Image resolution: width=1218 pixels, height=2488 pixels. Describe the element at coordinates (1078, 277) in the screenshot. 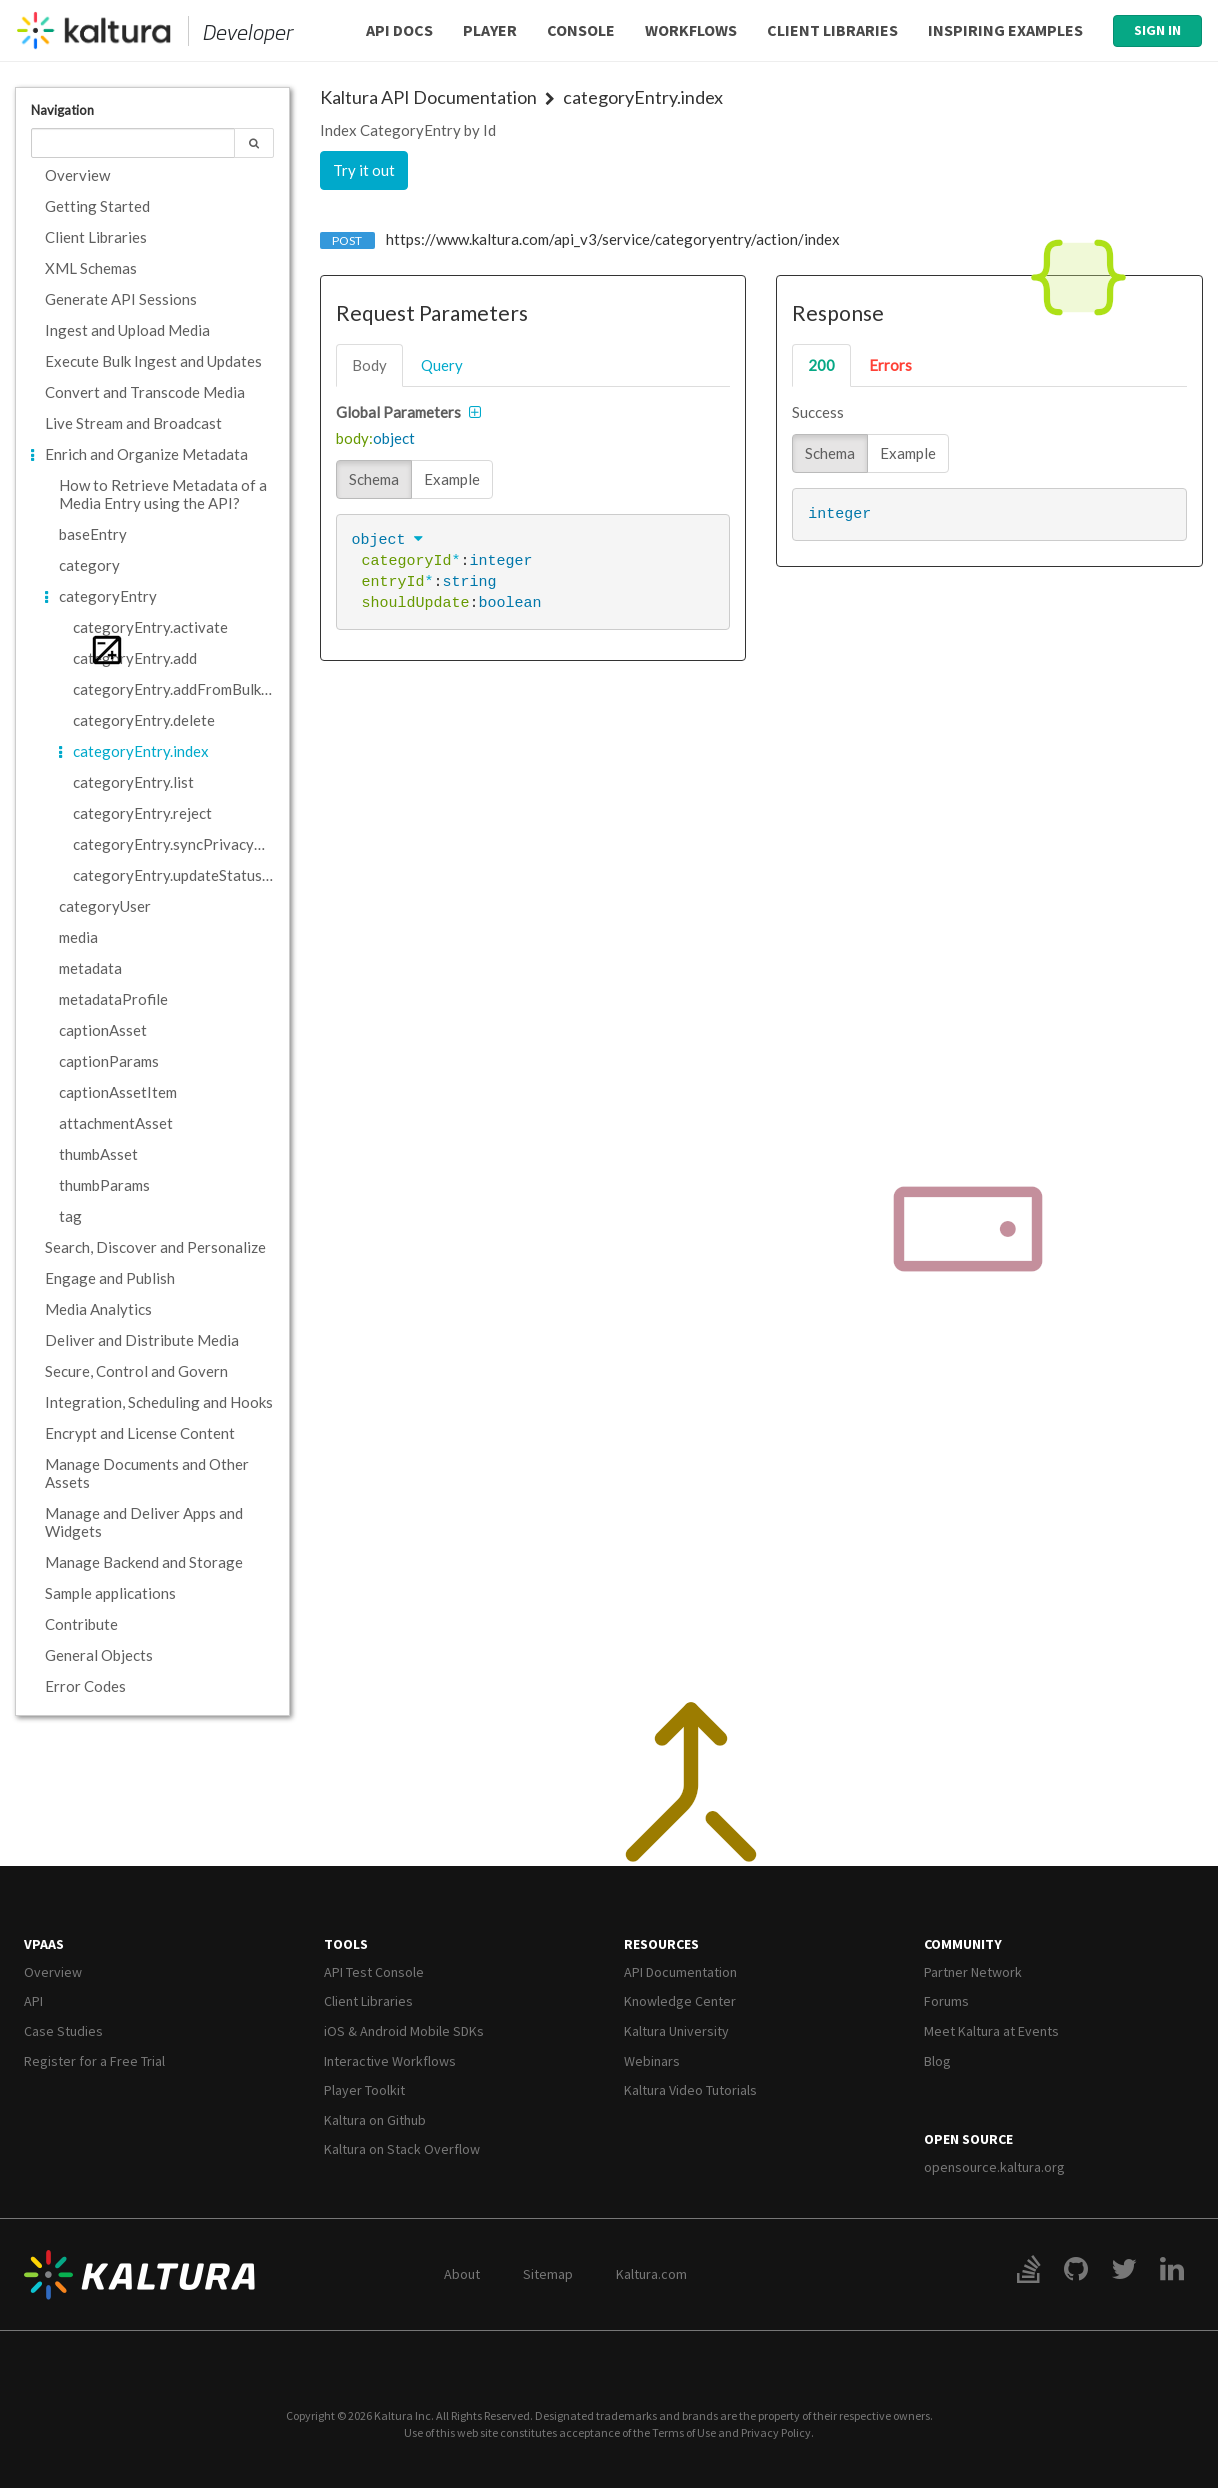

I see `access code or developer settings` at that location.